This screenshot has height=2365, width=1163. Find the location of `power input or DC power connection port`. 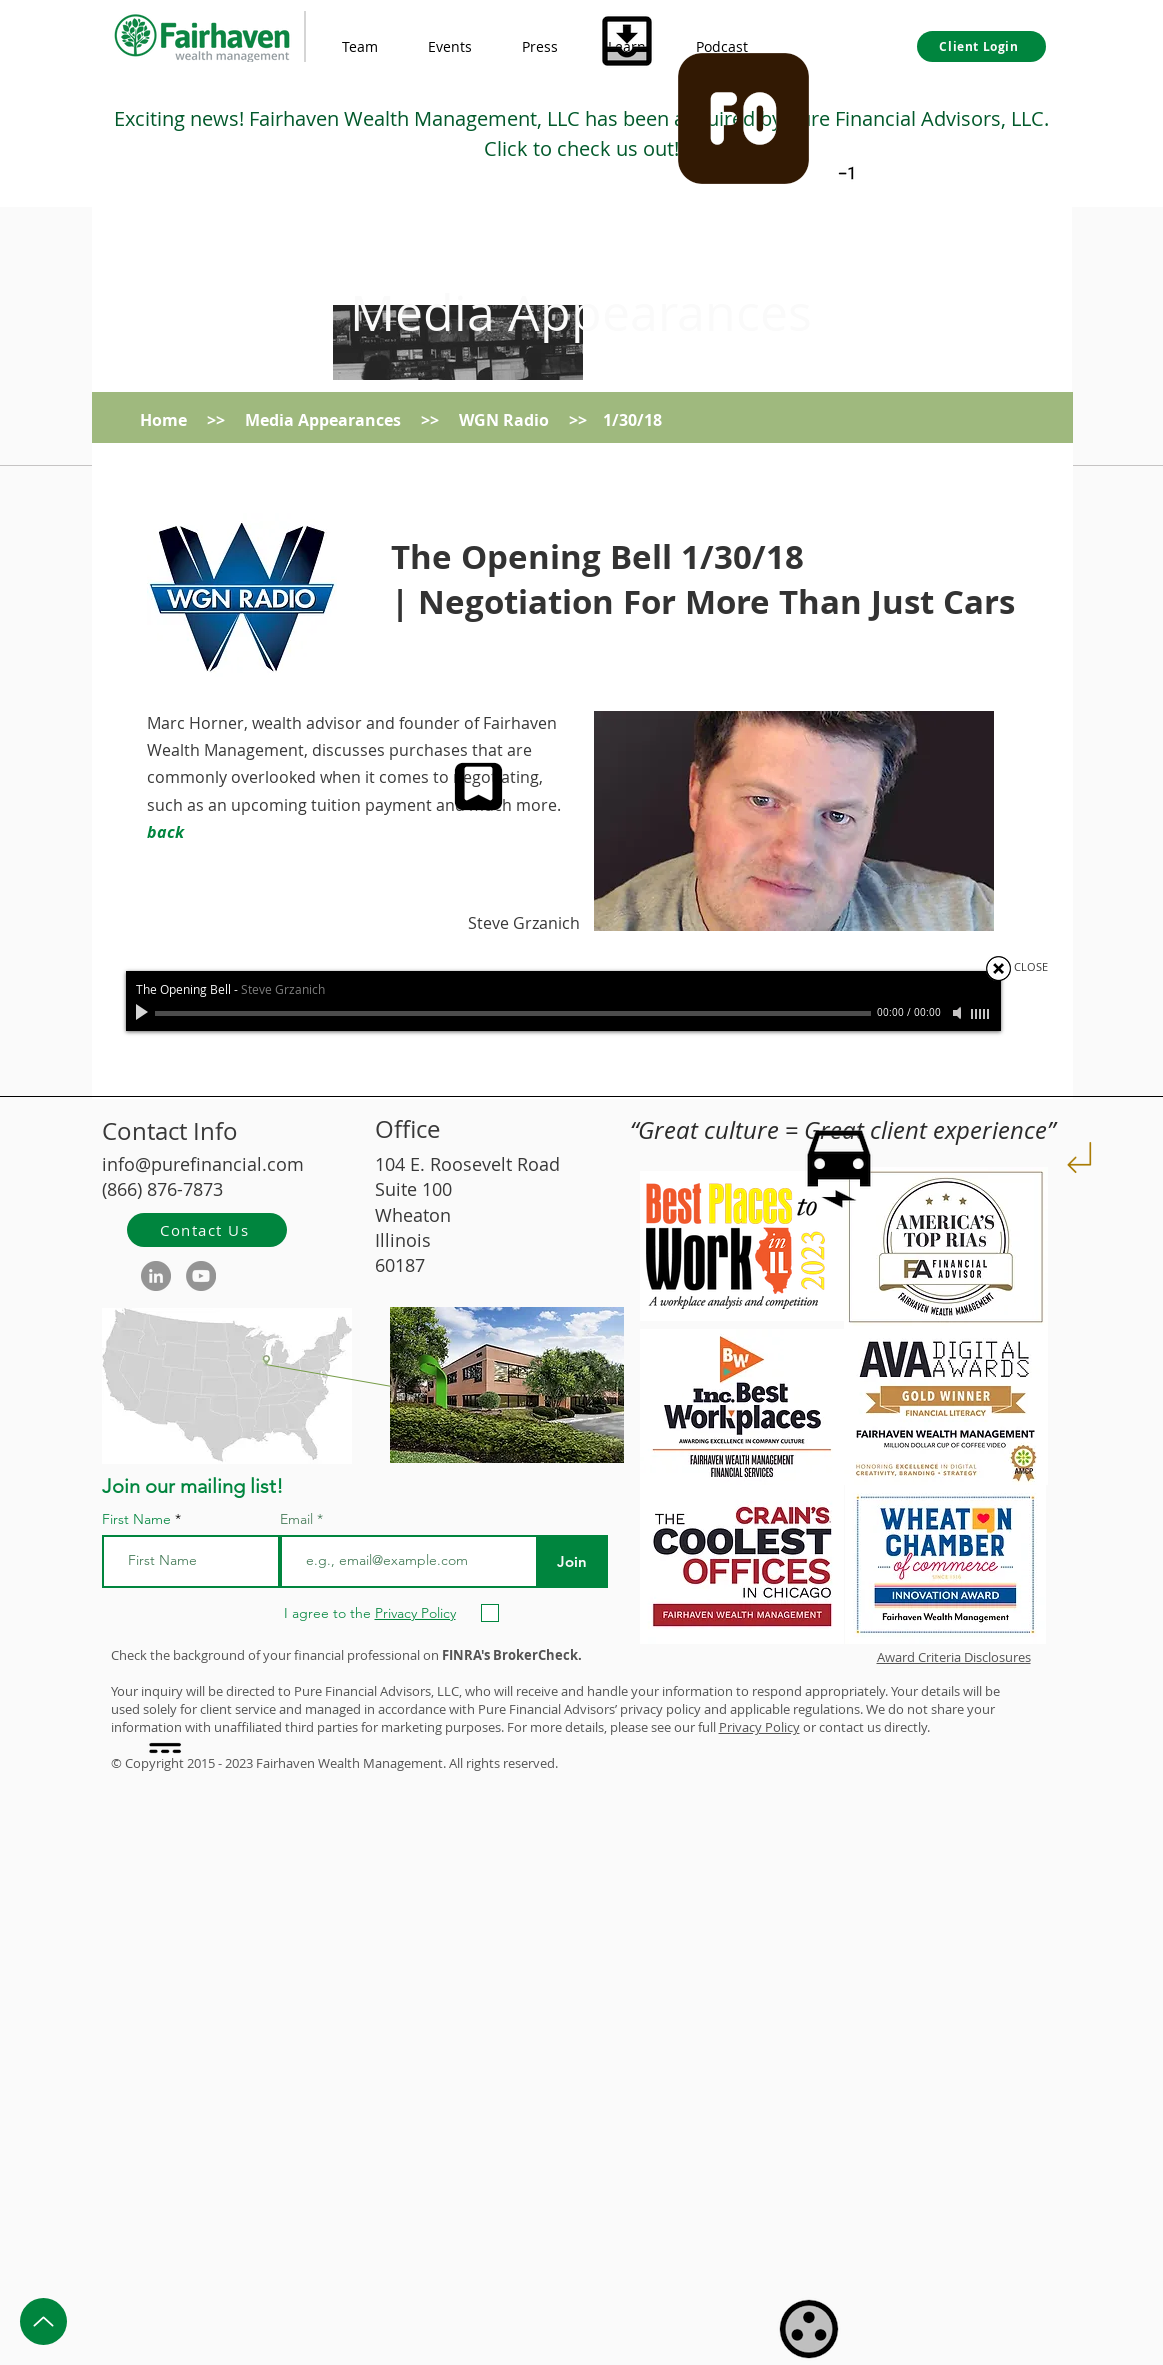

power input or DC power connection port is located at coordinates (166, 1748).